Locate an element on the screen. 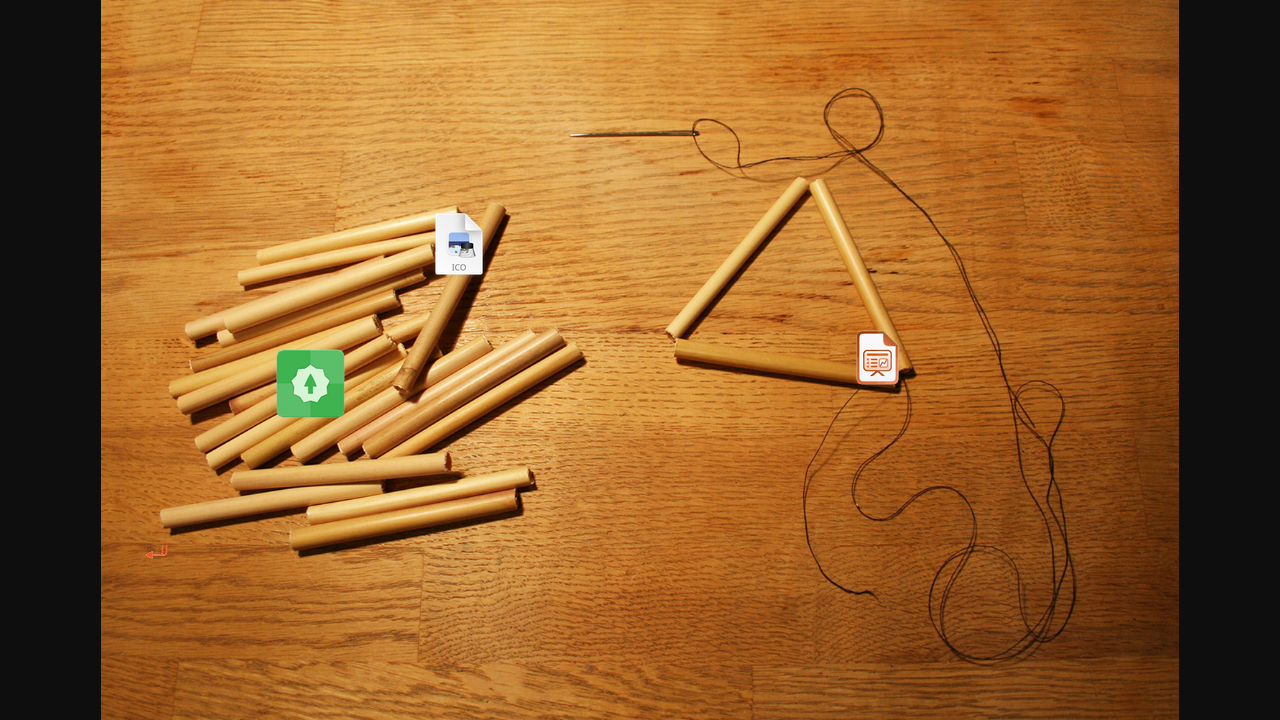 This screenshot has height=720, width=1280. open a libreoffice impress presentation template is located at coordinates (877, 357).